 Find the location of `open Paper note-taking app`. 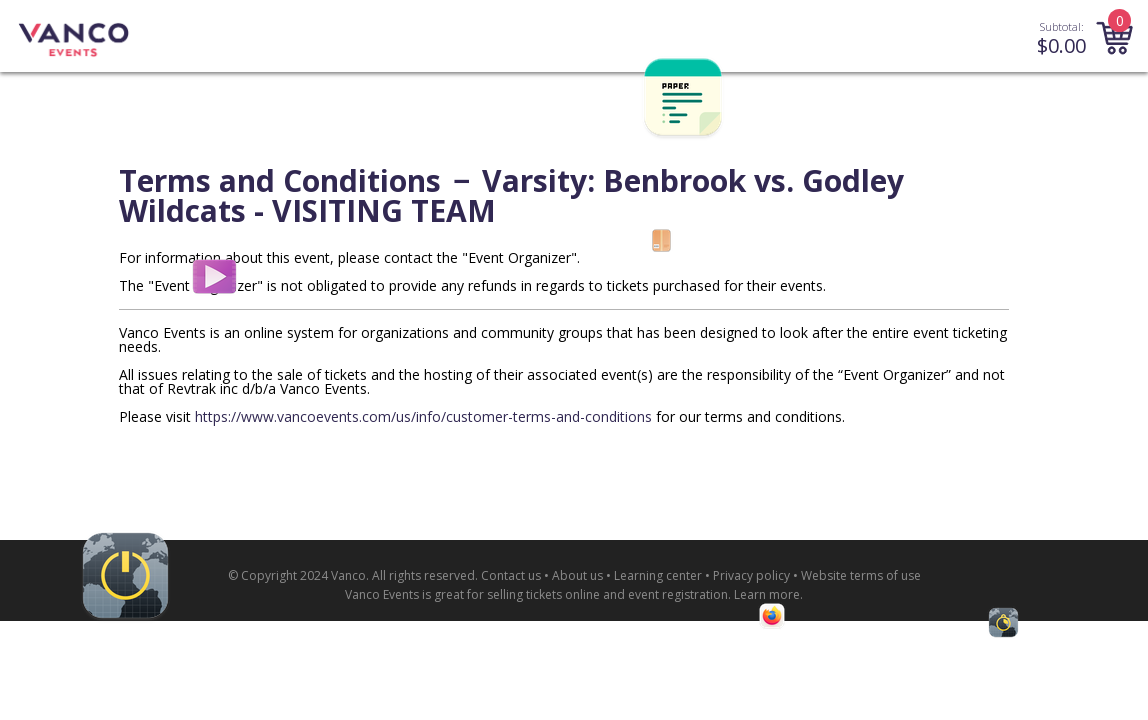

open Paper note-taking app is located at coordinates (683, 97).